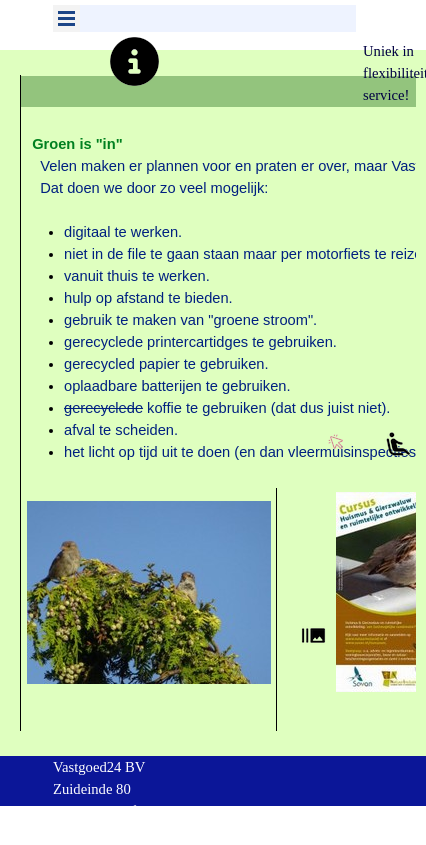 The height and width of the screenshot is (845, 426). Describe the element at coordinates (134, 61) in the screenshot. I see `view more information or details` at that location.